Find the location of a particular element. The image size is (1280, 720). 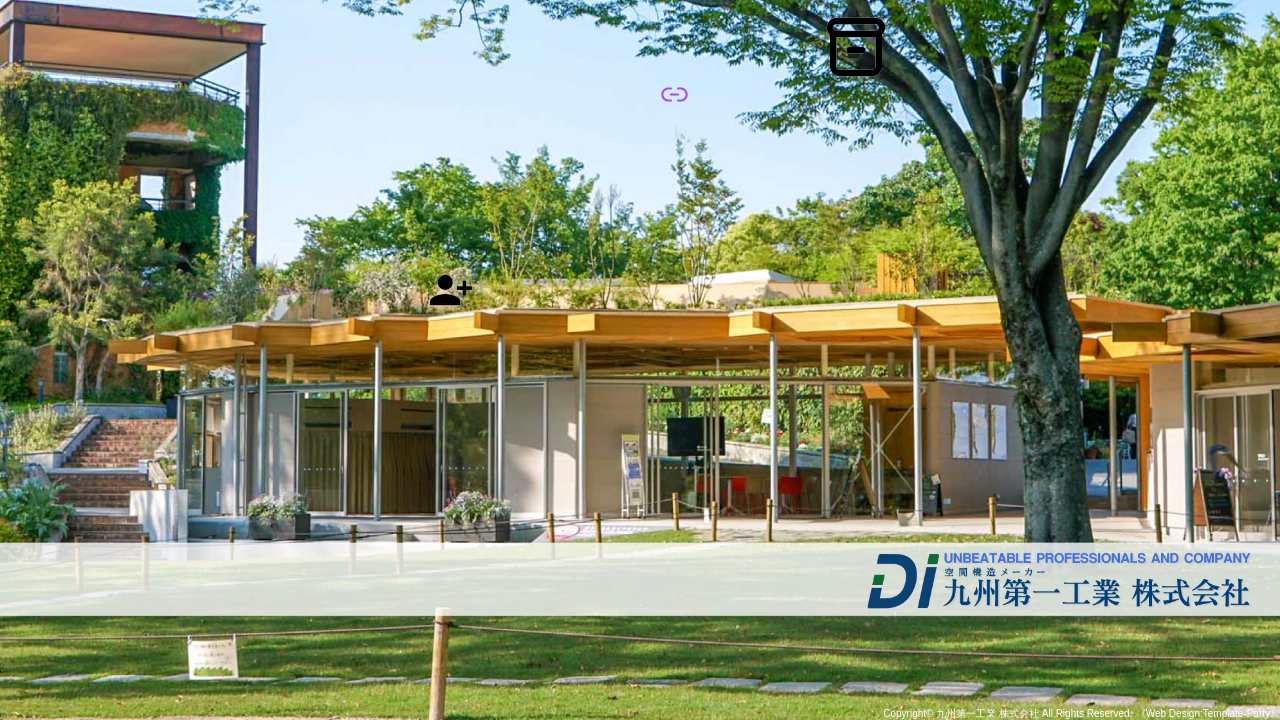

add a new contact or friend is located at coordinates (451, 290).